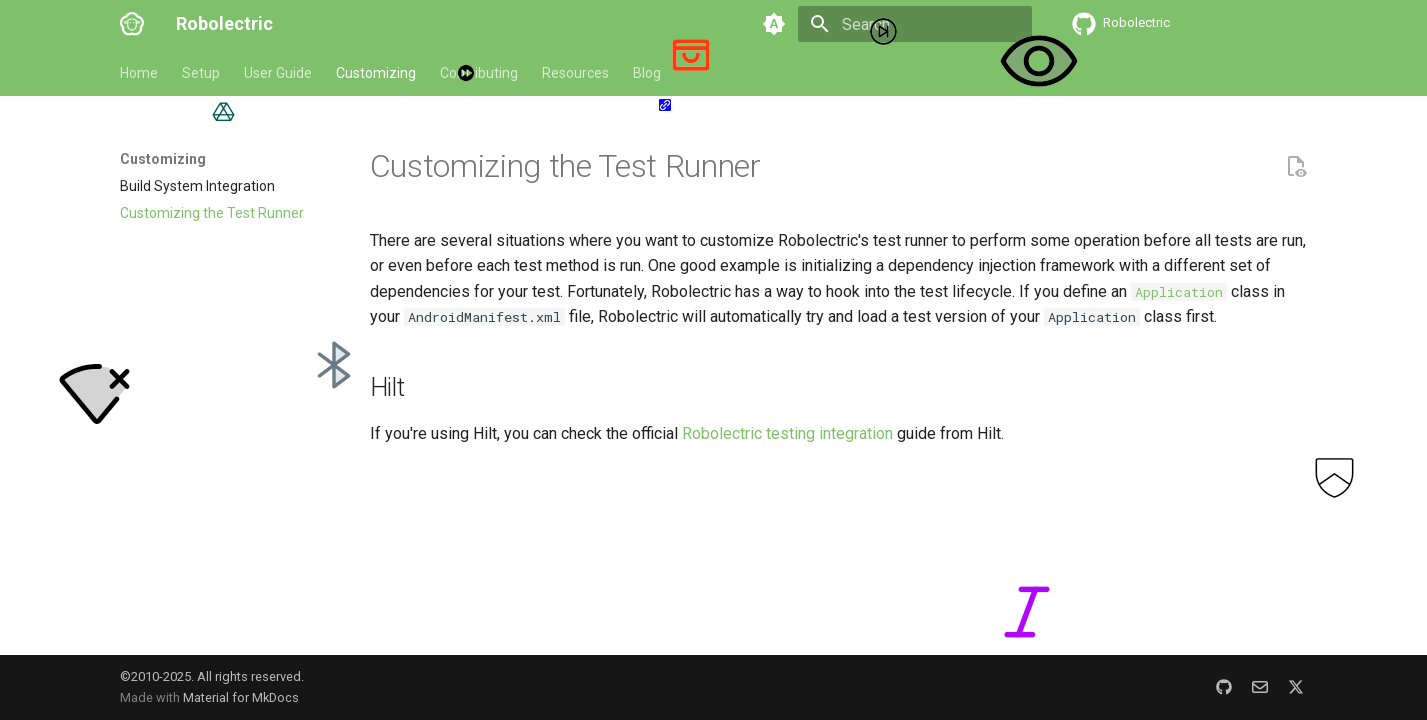 The width and height of the screenshot is (1427, 720). I want to click on toggle bluetooth connectivity on or off, so click(334, 365).